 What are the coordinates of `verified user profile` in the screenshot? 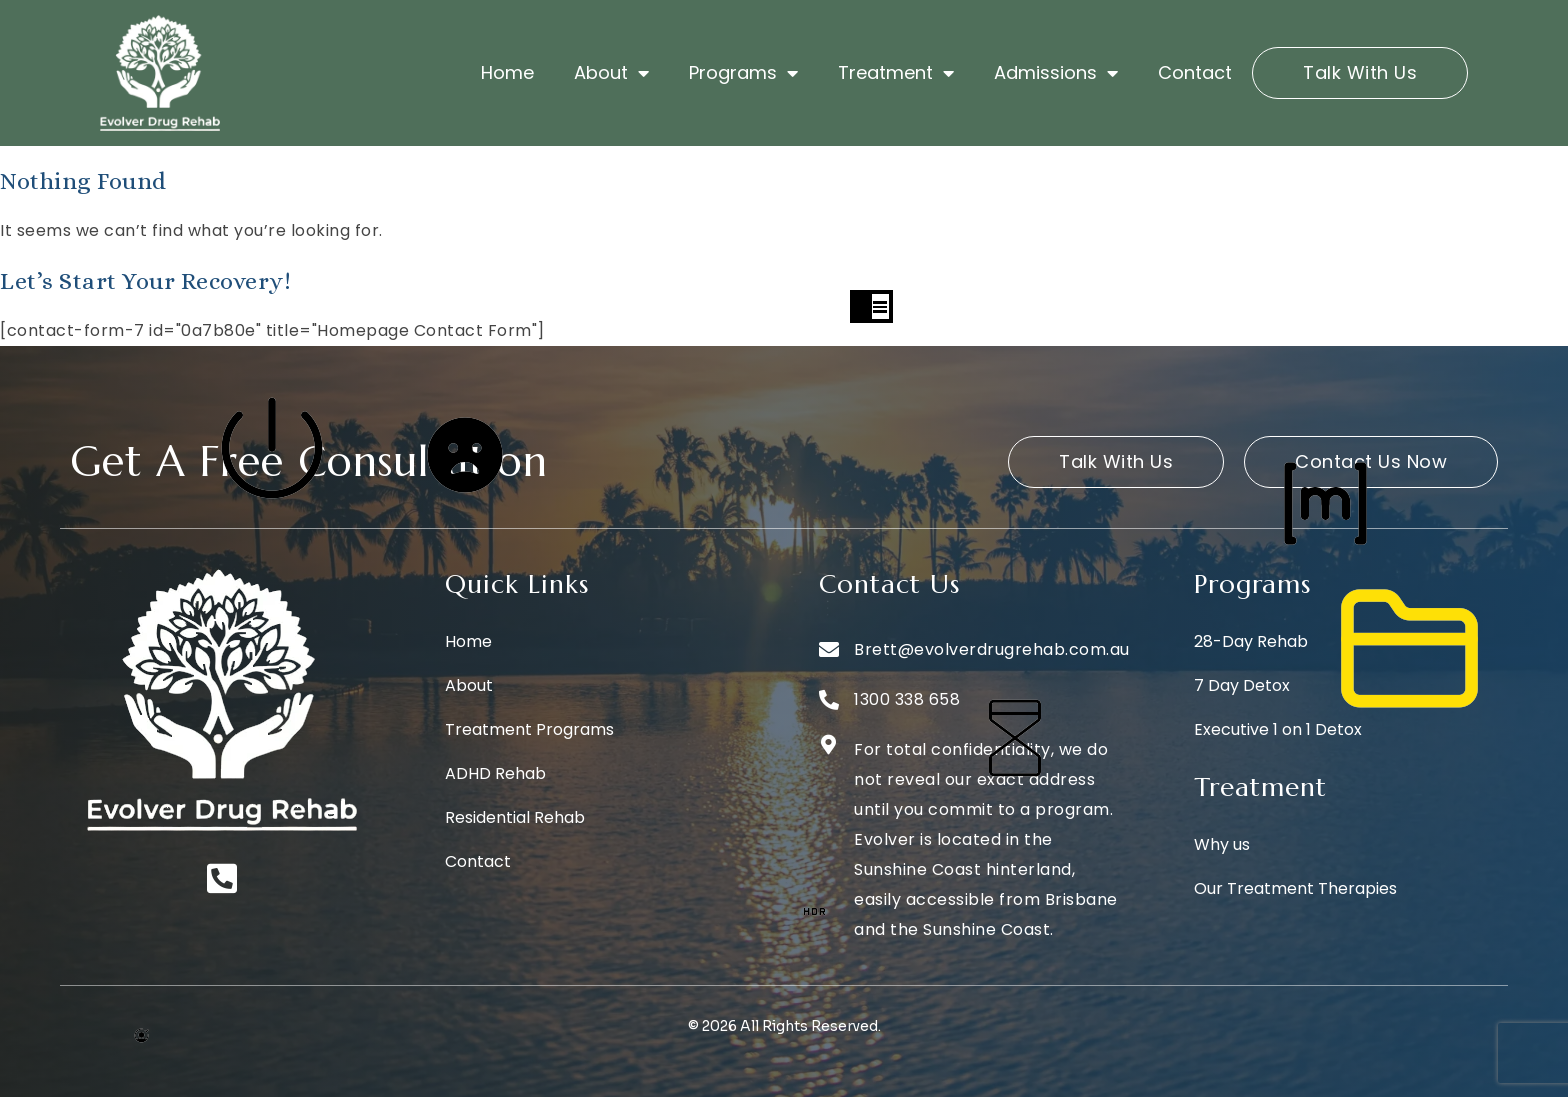 It's located at (141, 1035).